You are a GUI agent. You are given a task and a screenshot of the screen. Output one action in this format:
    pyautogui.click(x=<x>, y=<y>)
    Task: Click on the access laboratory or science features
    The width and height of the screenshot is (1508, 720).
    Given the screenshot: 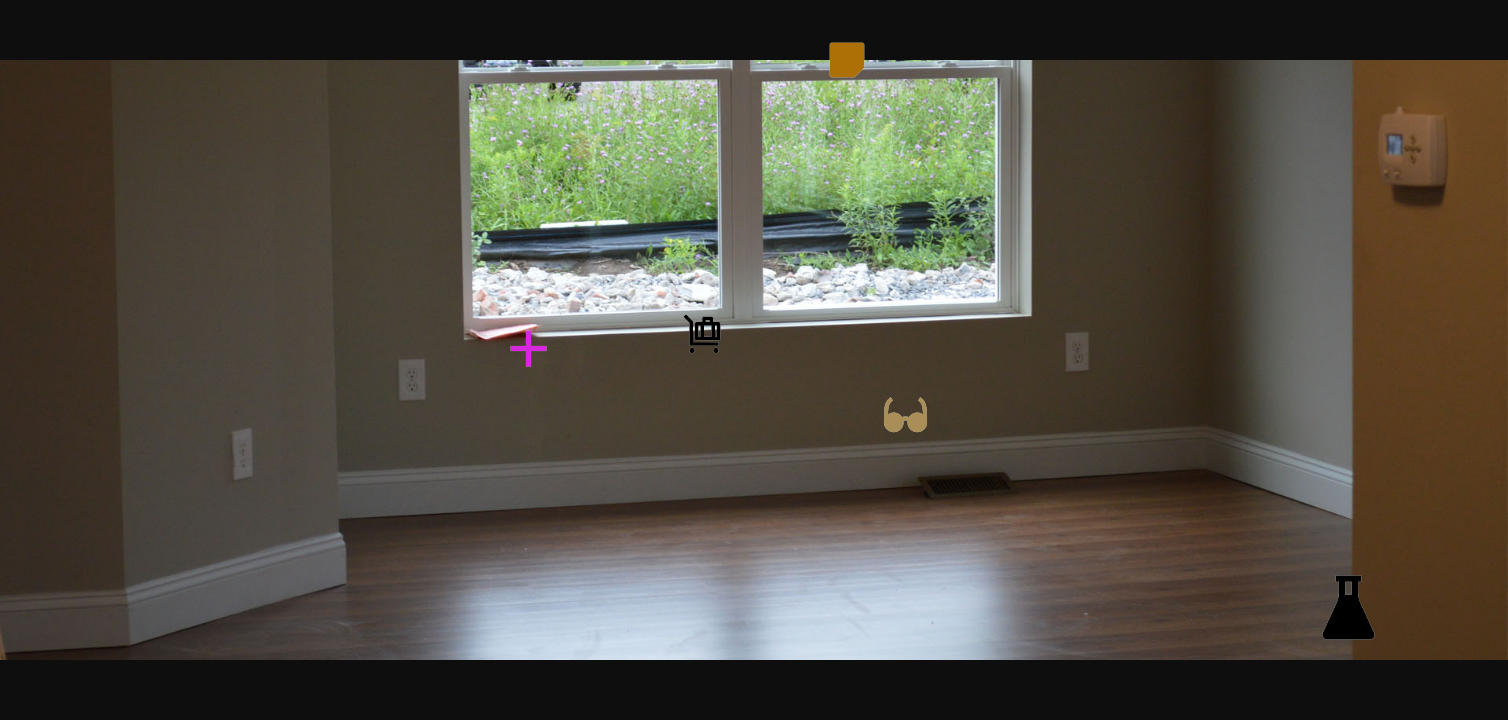 What is the action you would take?
    pyautogui.click(x=1348, y=607)
    